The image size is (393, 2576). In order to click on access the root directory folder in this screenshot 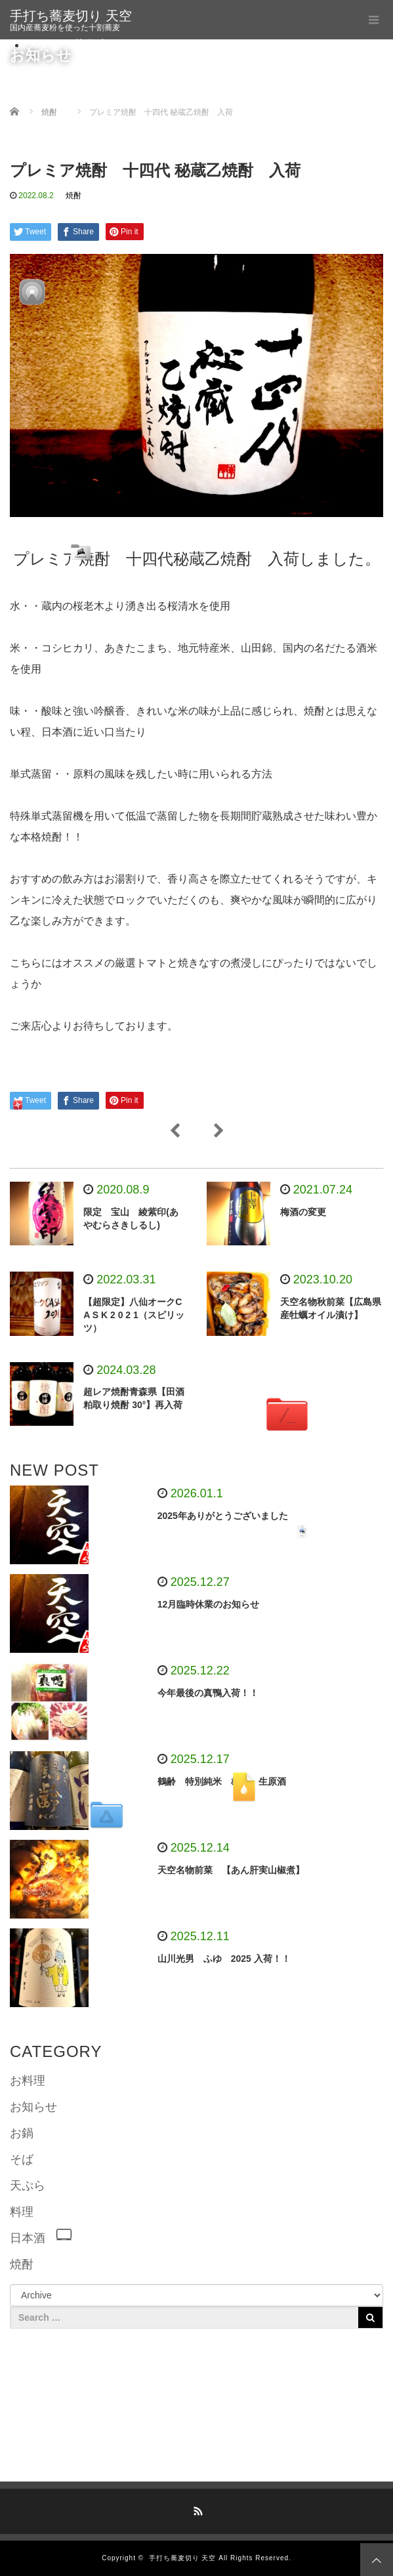, I will do `click(287, 1414)`.